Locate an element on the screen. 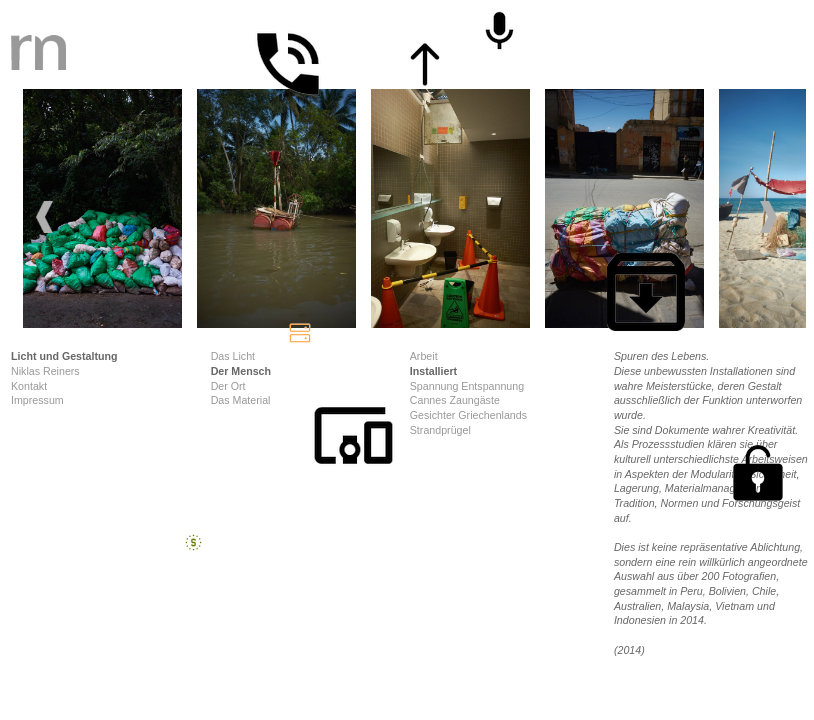 The width and height of the screenshot is (814, 720). tap to start voice recording is located at coordinates (499, 31).